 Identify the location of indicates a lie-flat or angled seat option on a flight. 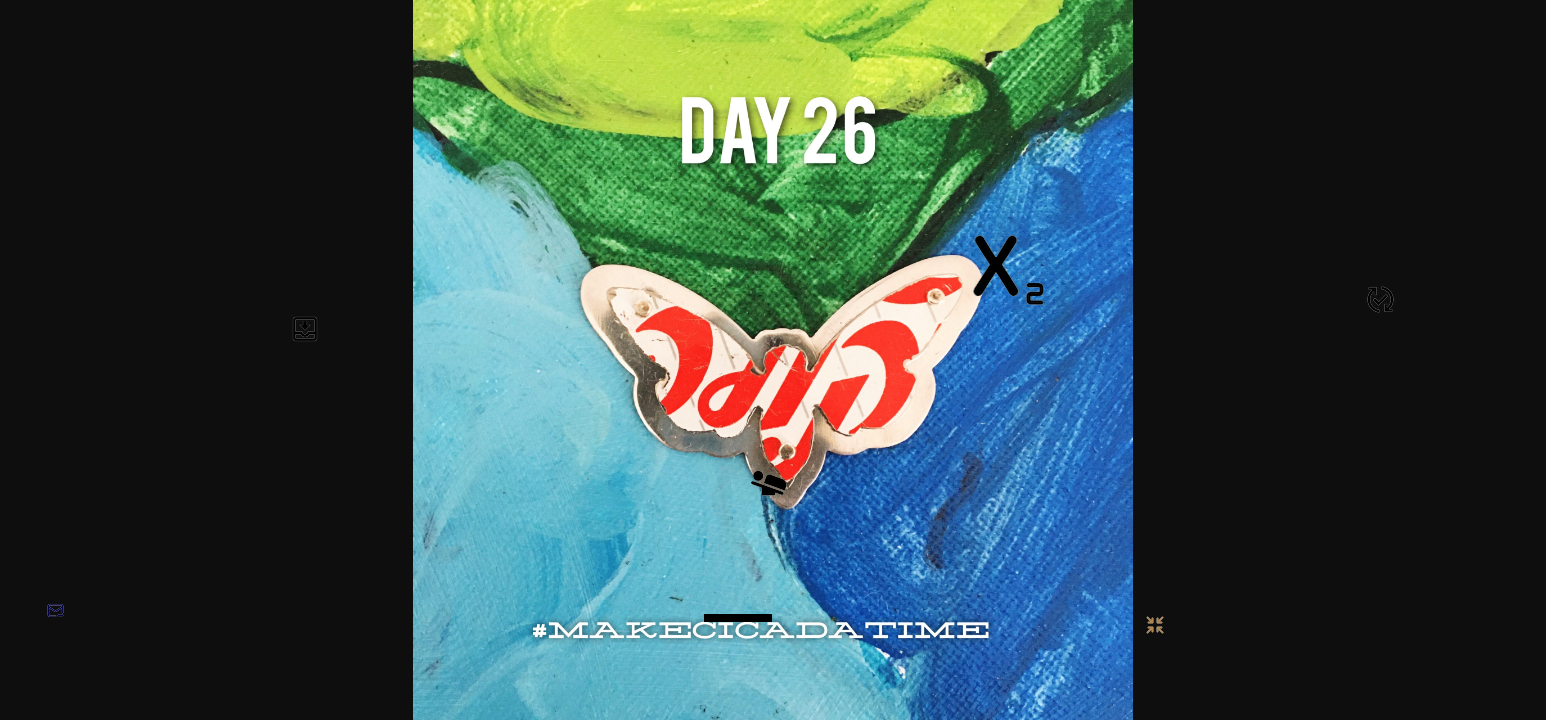
(768, 483).